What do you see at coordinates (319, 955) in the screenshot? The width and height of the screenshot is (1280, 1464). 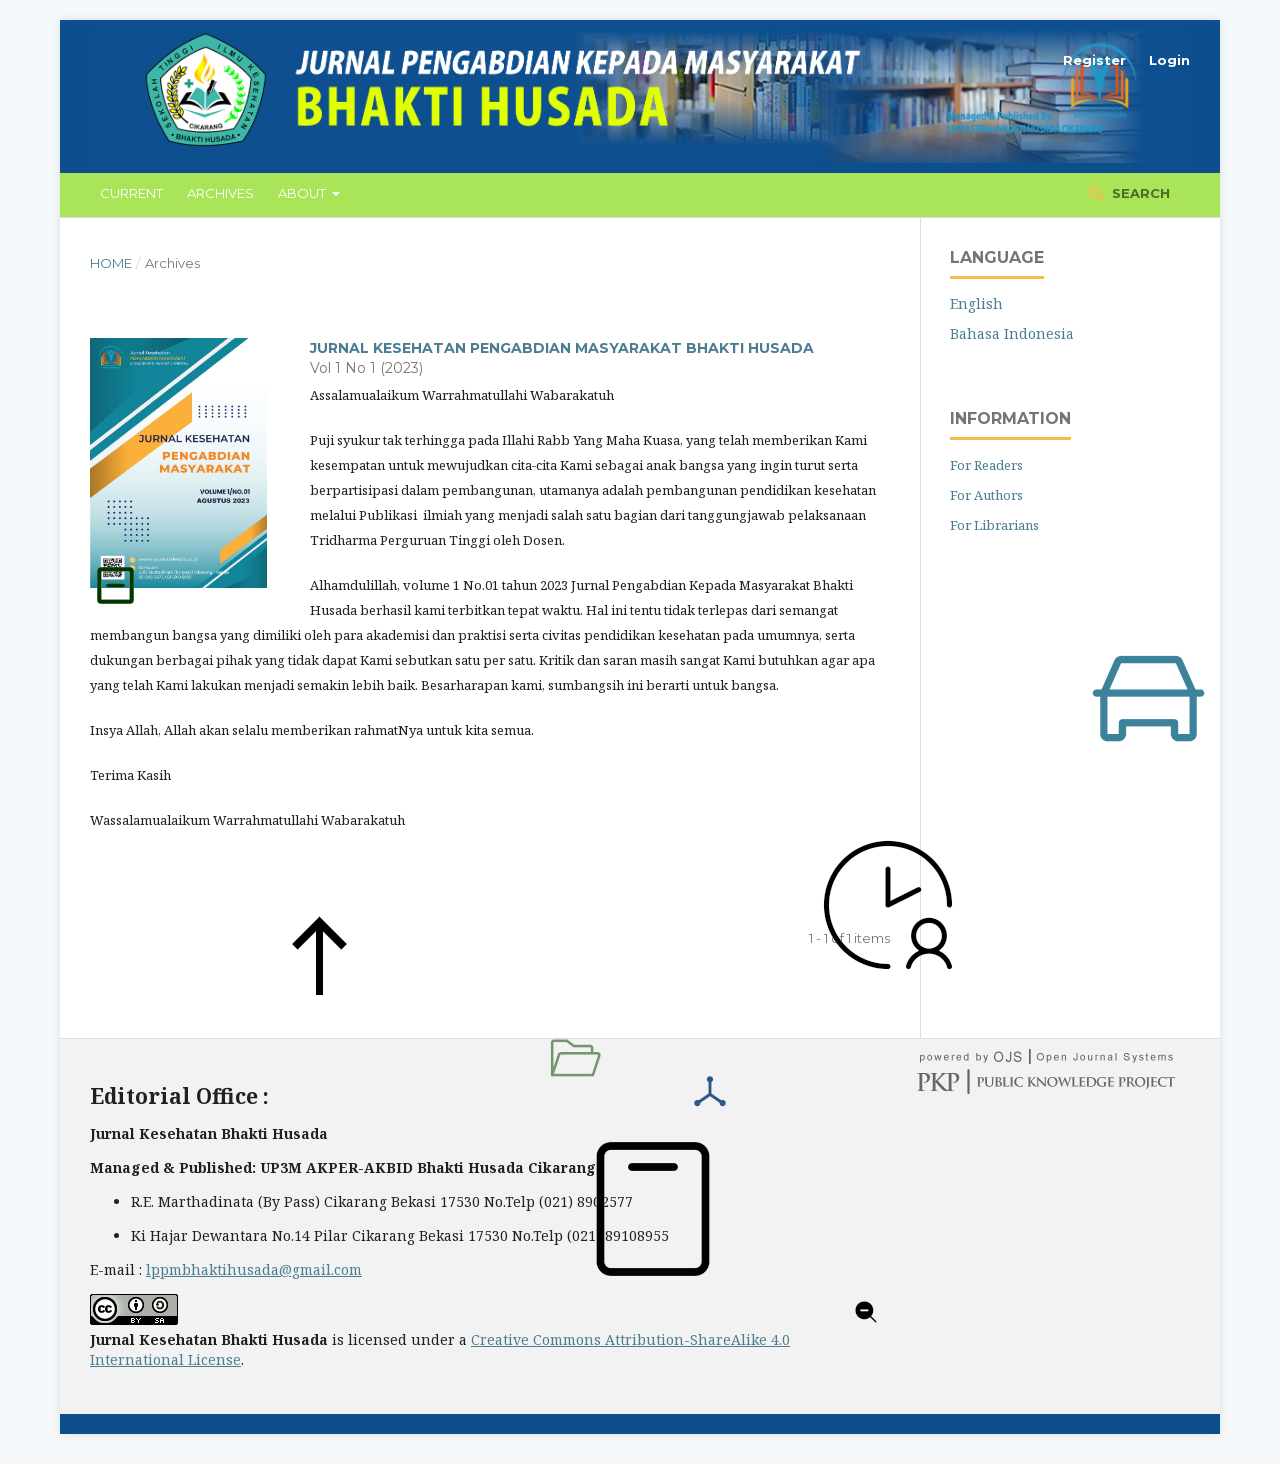 I see `indicates north direction on a map or compass` at bounding box center [319, 955].